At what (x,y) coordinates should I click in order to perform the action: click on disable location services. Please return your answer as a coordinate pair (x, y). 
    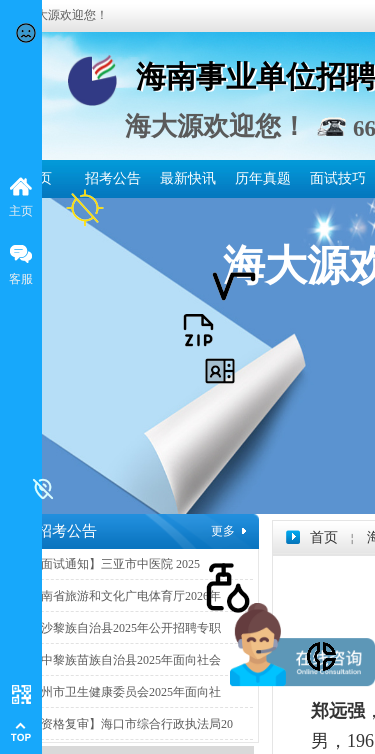
    Looking at the image, I should click on (43, 489).